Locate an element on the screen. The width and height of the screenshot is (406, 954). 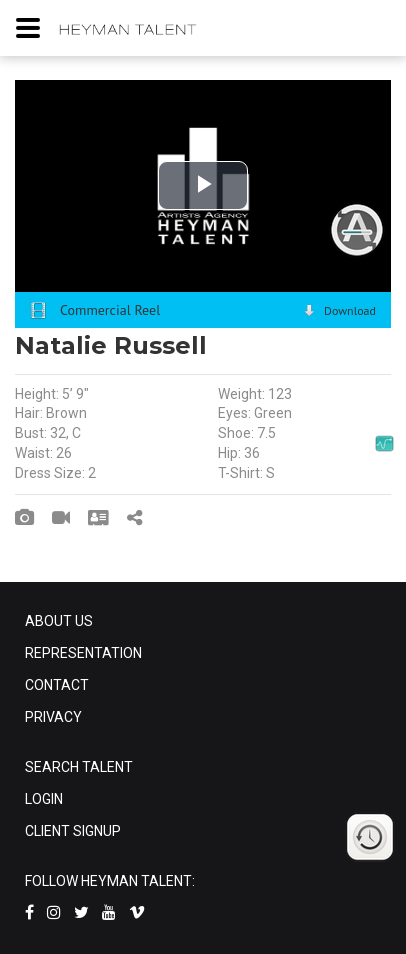
open déjà dup backup utility is located at coordinates (370, 837).